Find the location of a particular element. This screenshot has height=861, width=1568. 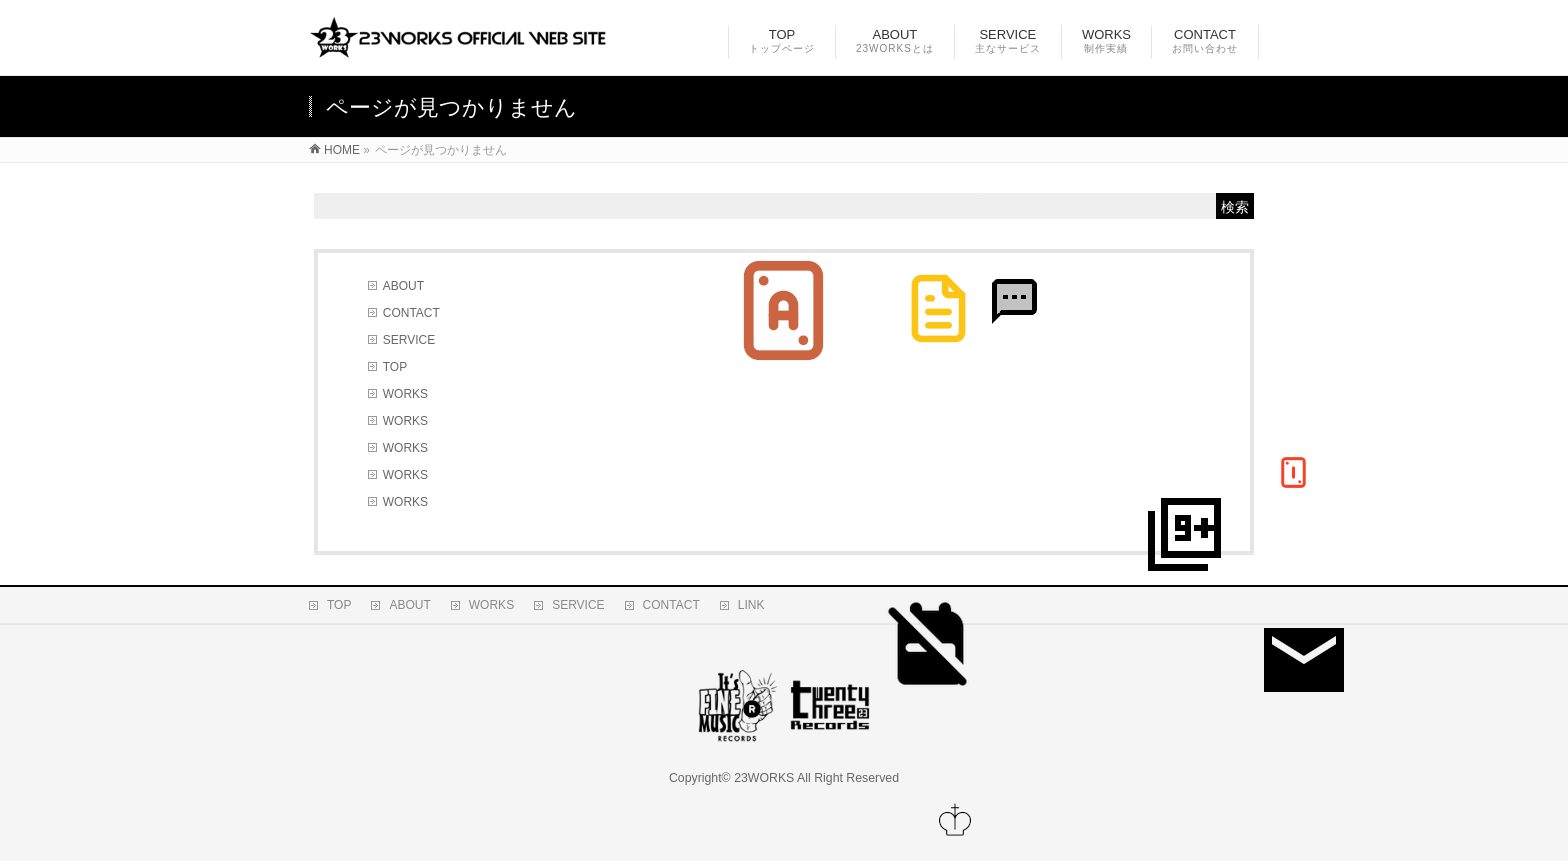

no backpacks allowed is located at coordinates (930, 643).